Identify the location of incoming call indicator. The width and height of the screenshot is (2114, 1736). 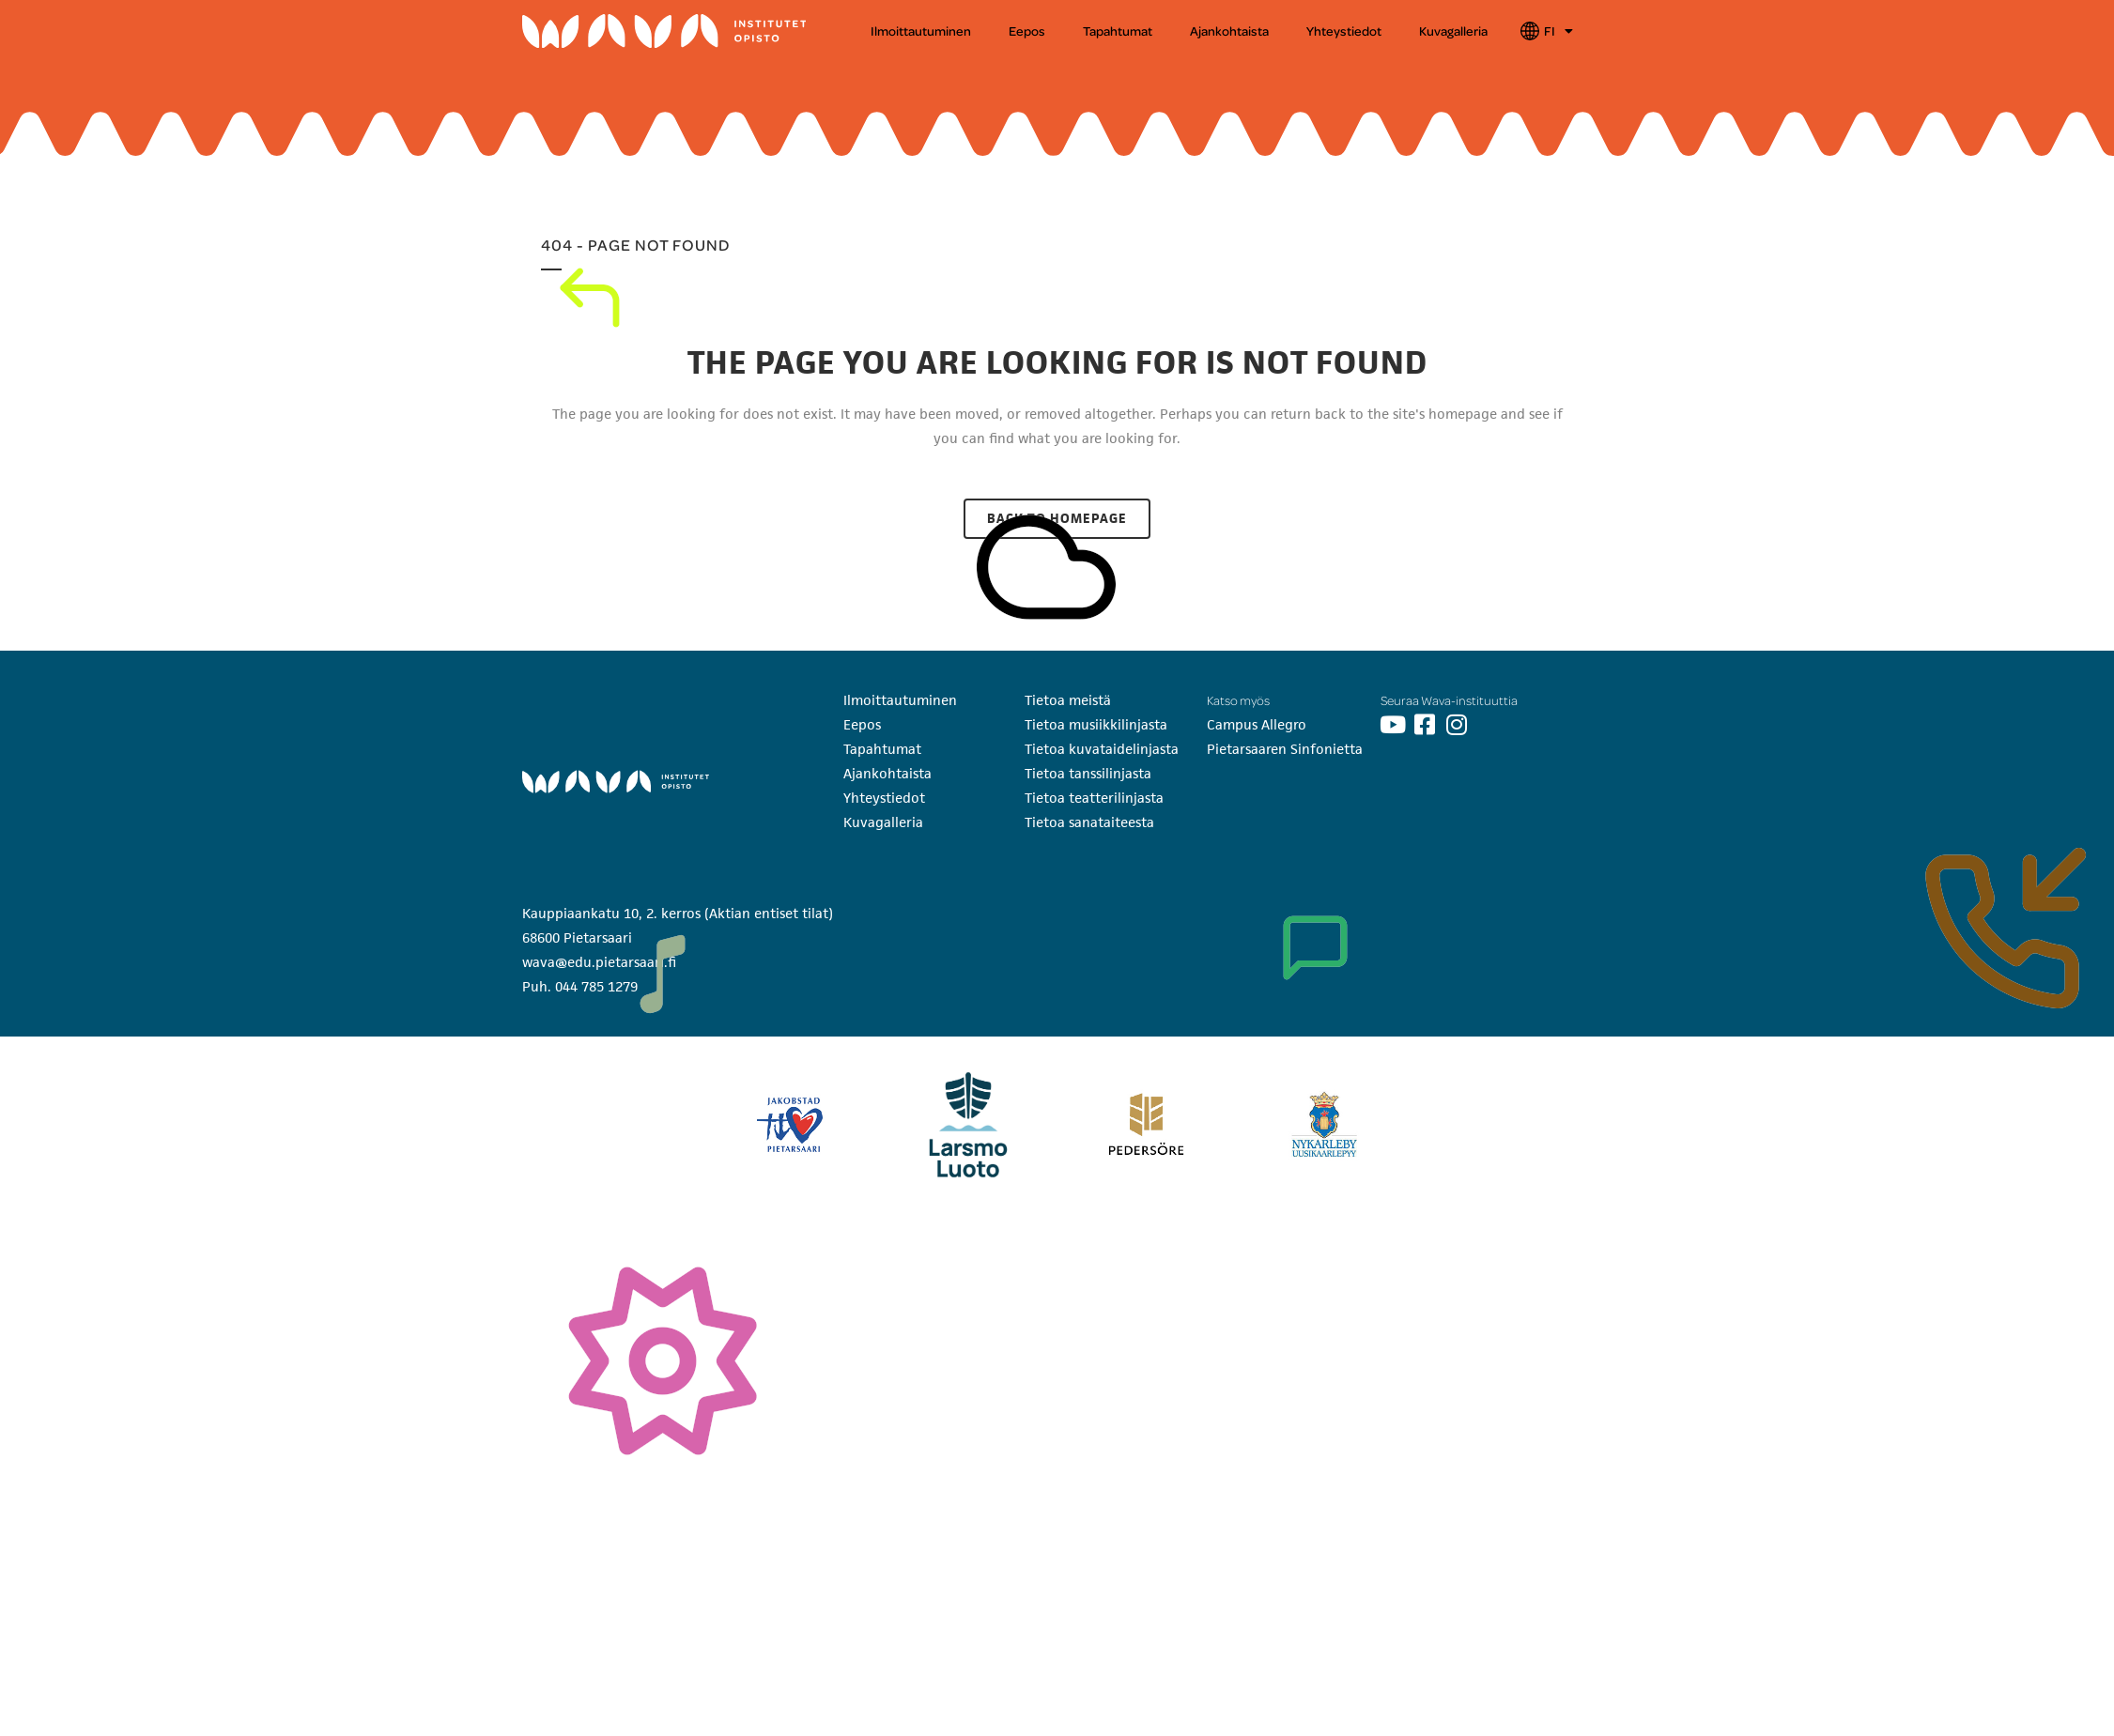
(2001, 931).